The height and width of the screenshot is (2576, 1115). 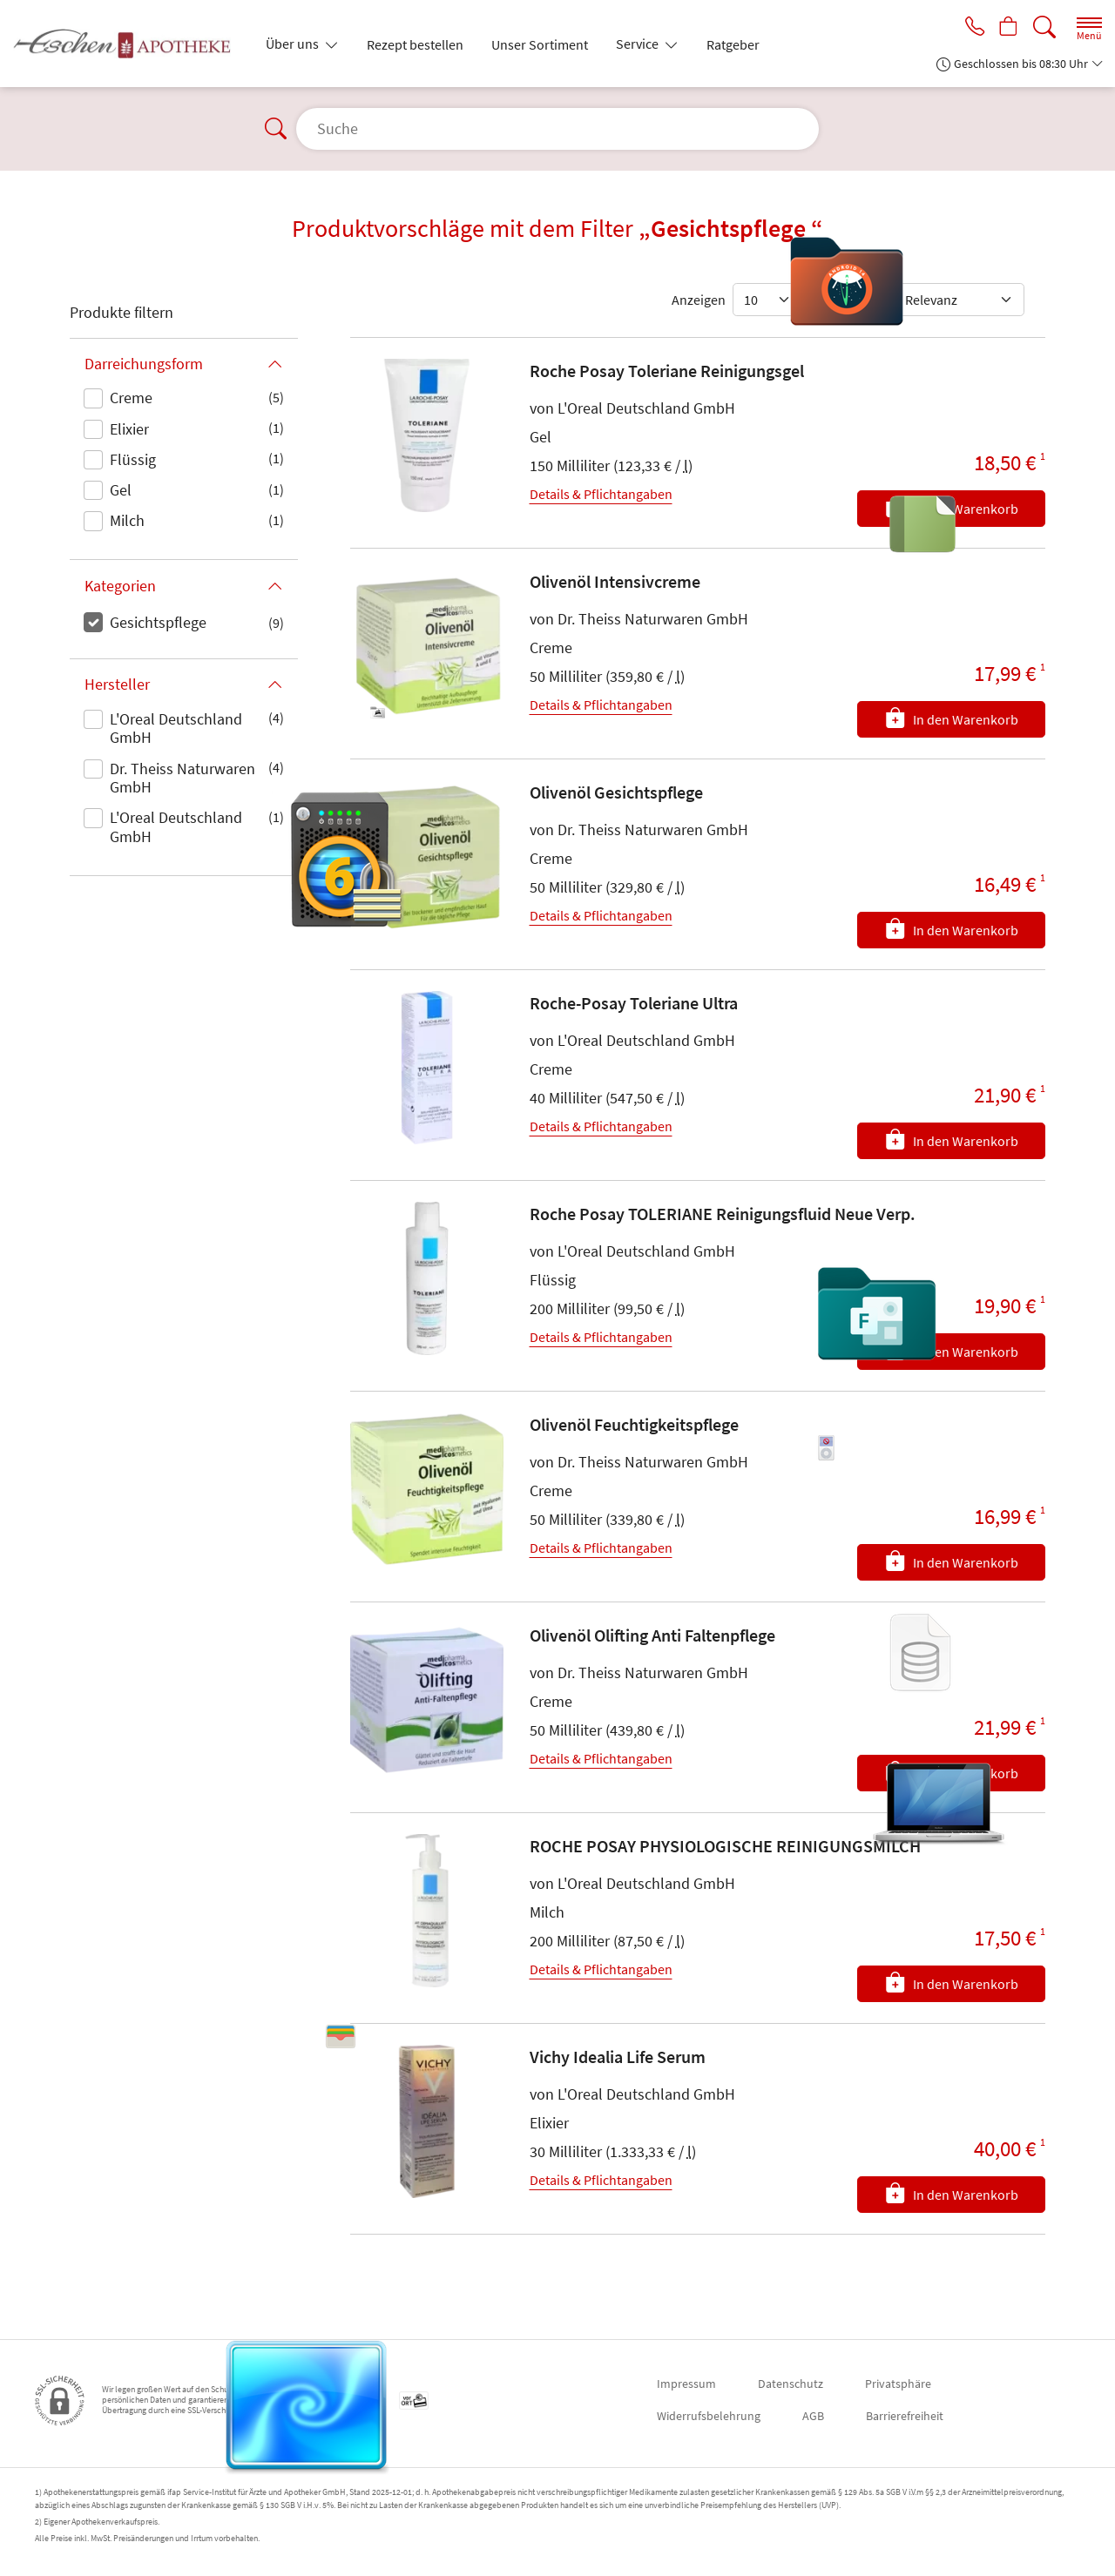 I want to click on sql database file, so click(x=920, y=1652).